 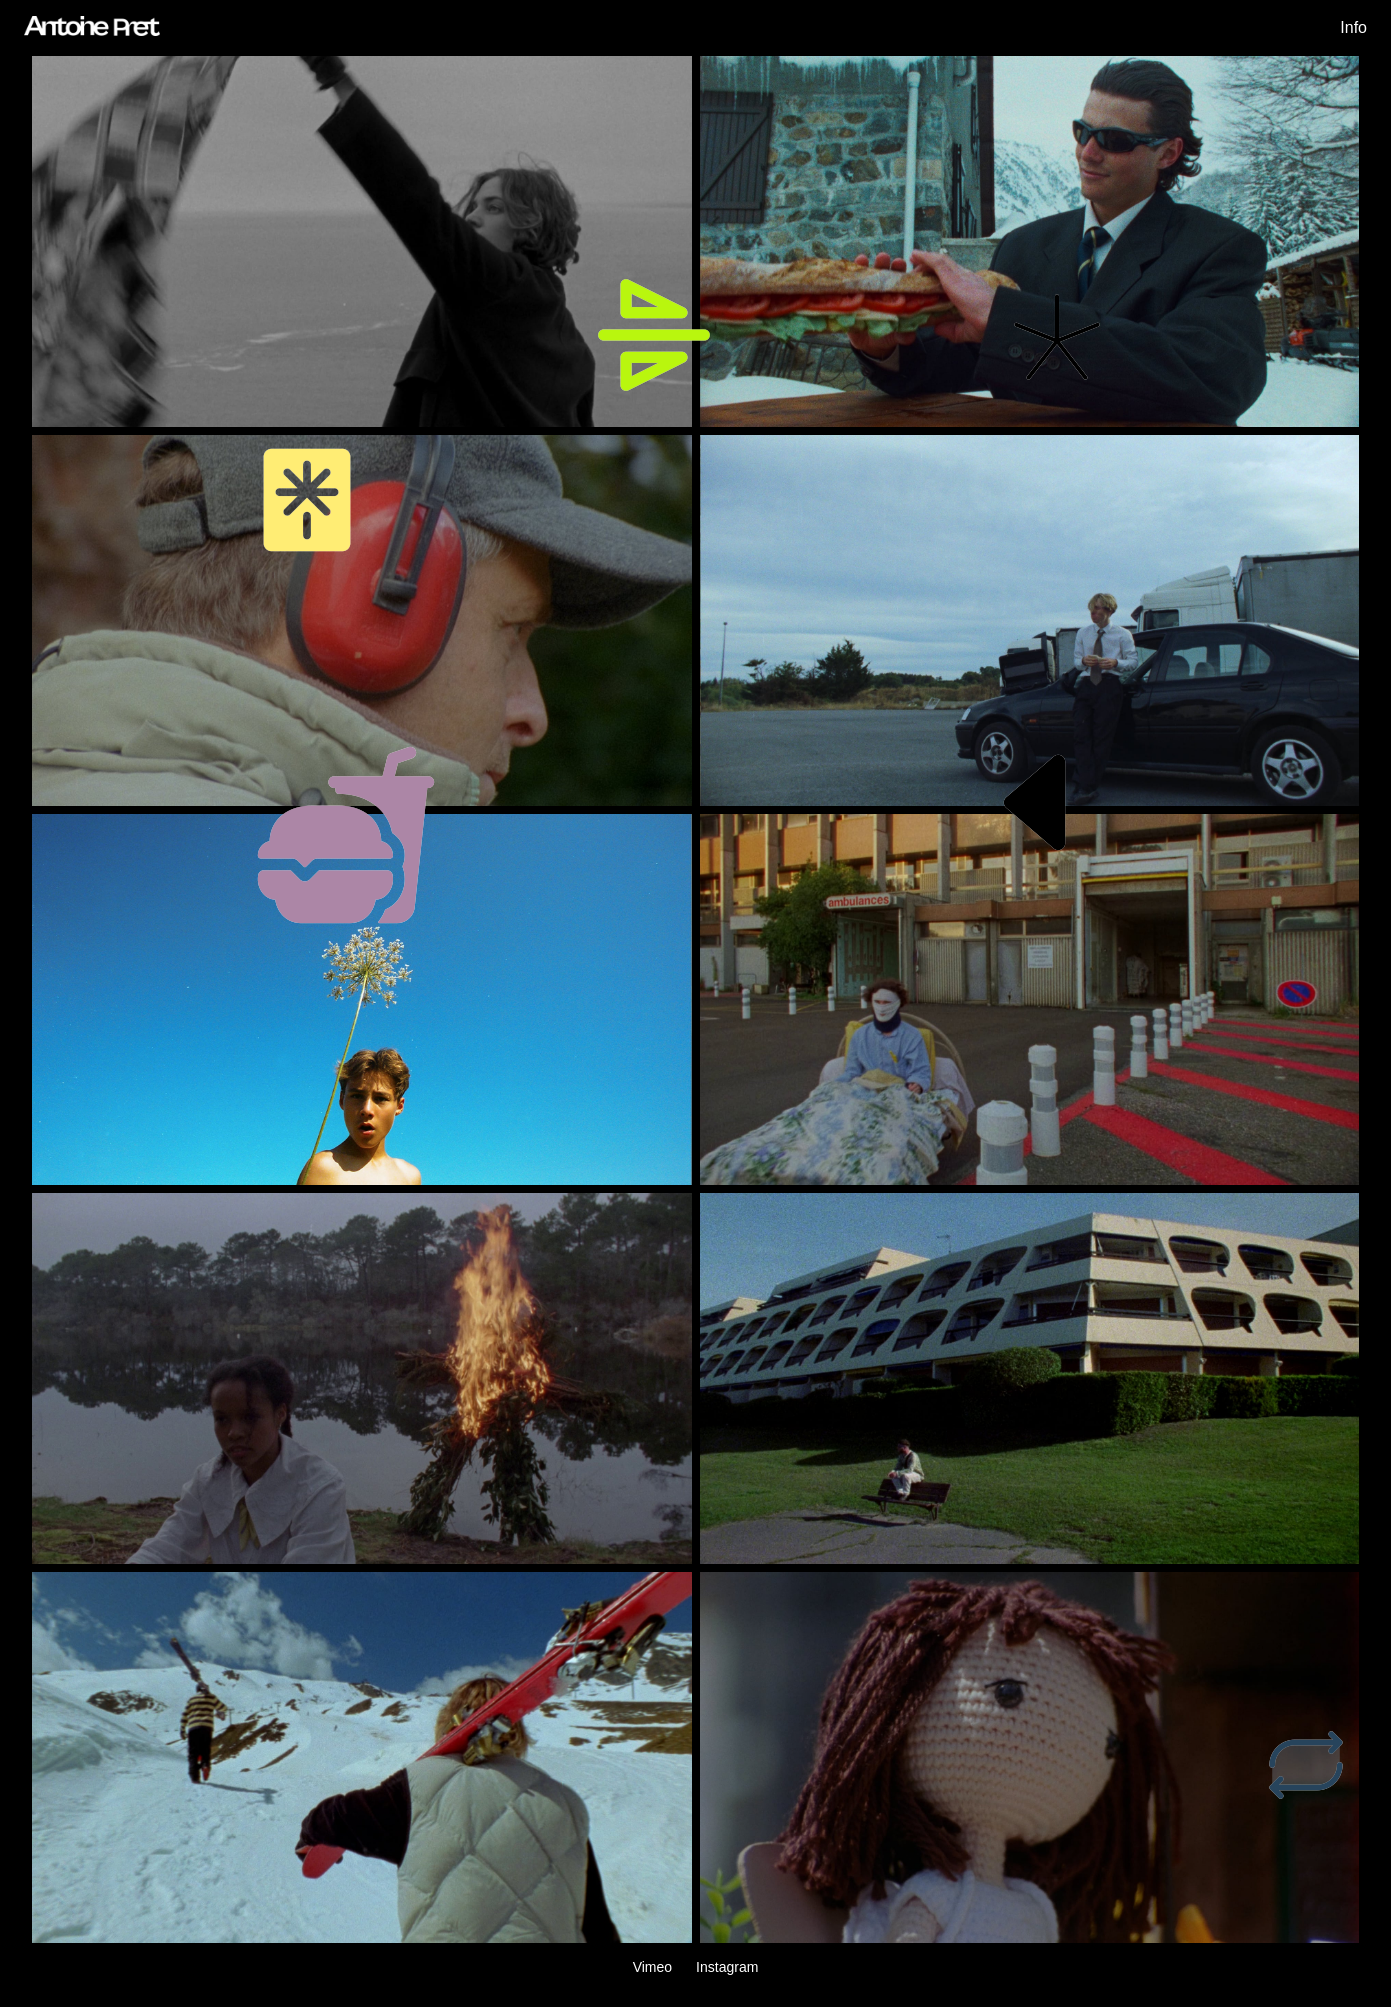 What do you see at coordinates (1057, 341) in the screenshot?
I see `indicates a required field in a form` at bounding box center [1057, 341].